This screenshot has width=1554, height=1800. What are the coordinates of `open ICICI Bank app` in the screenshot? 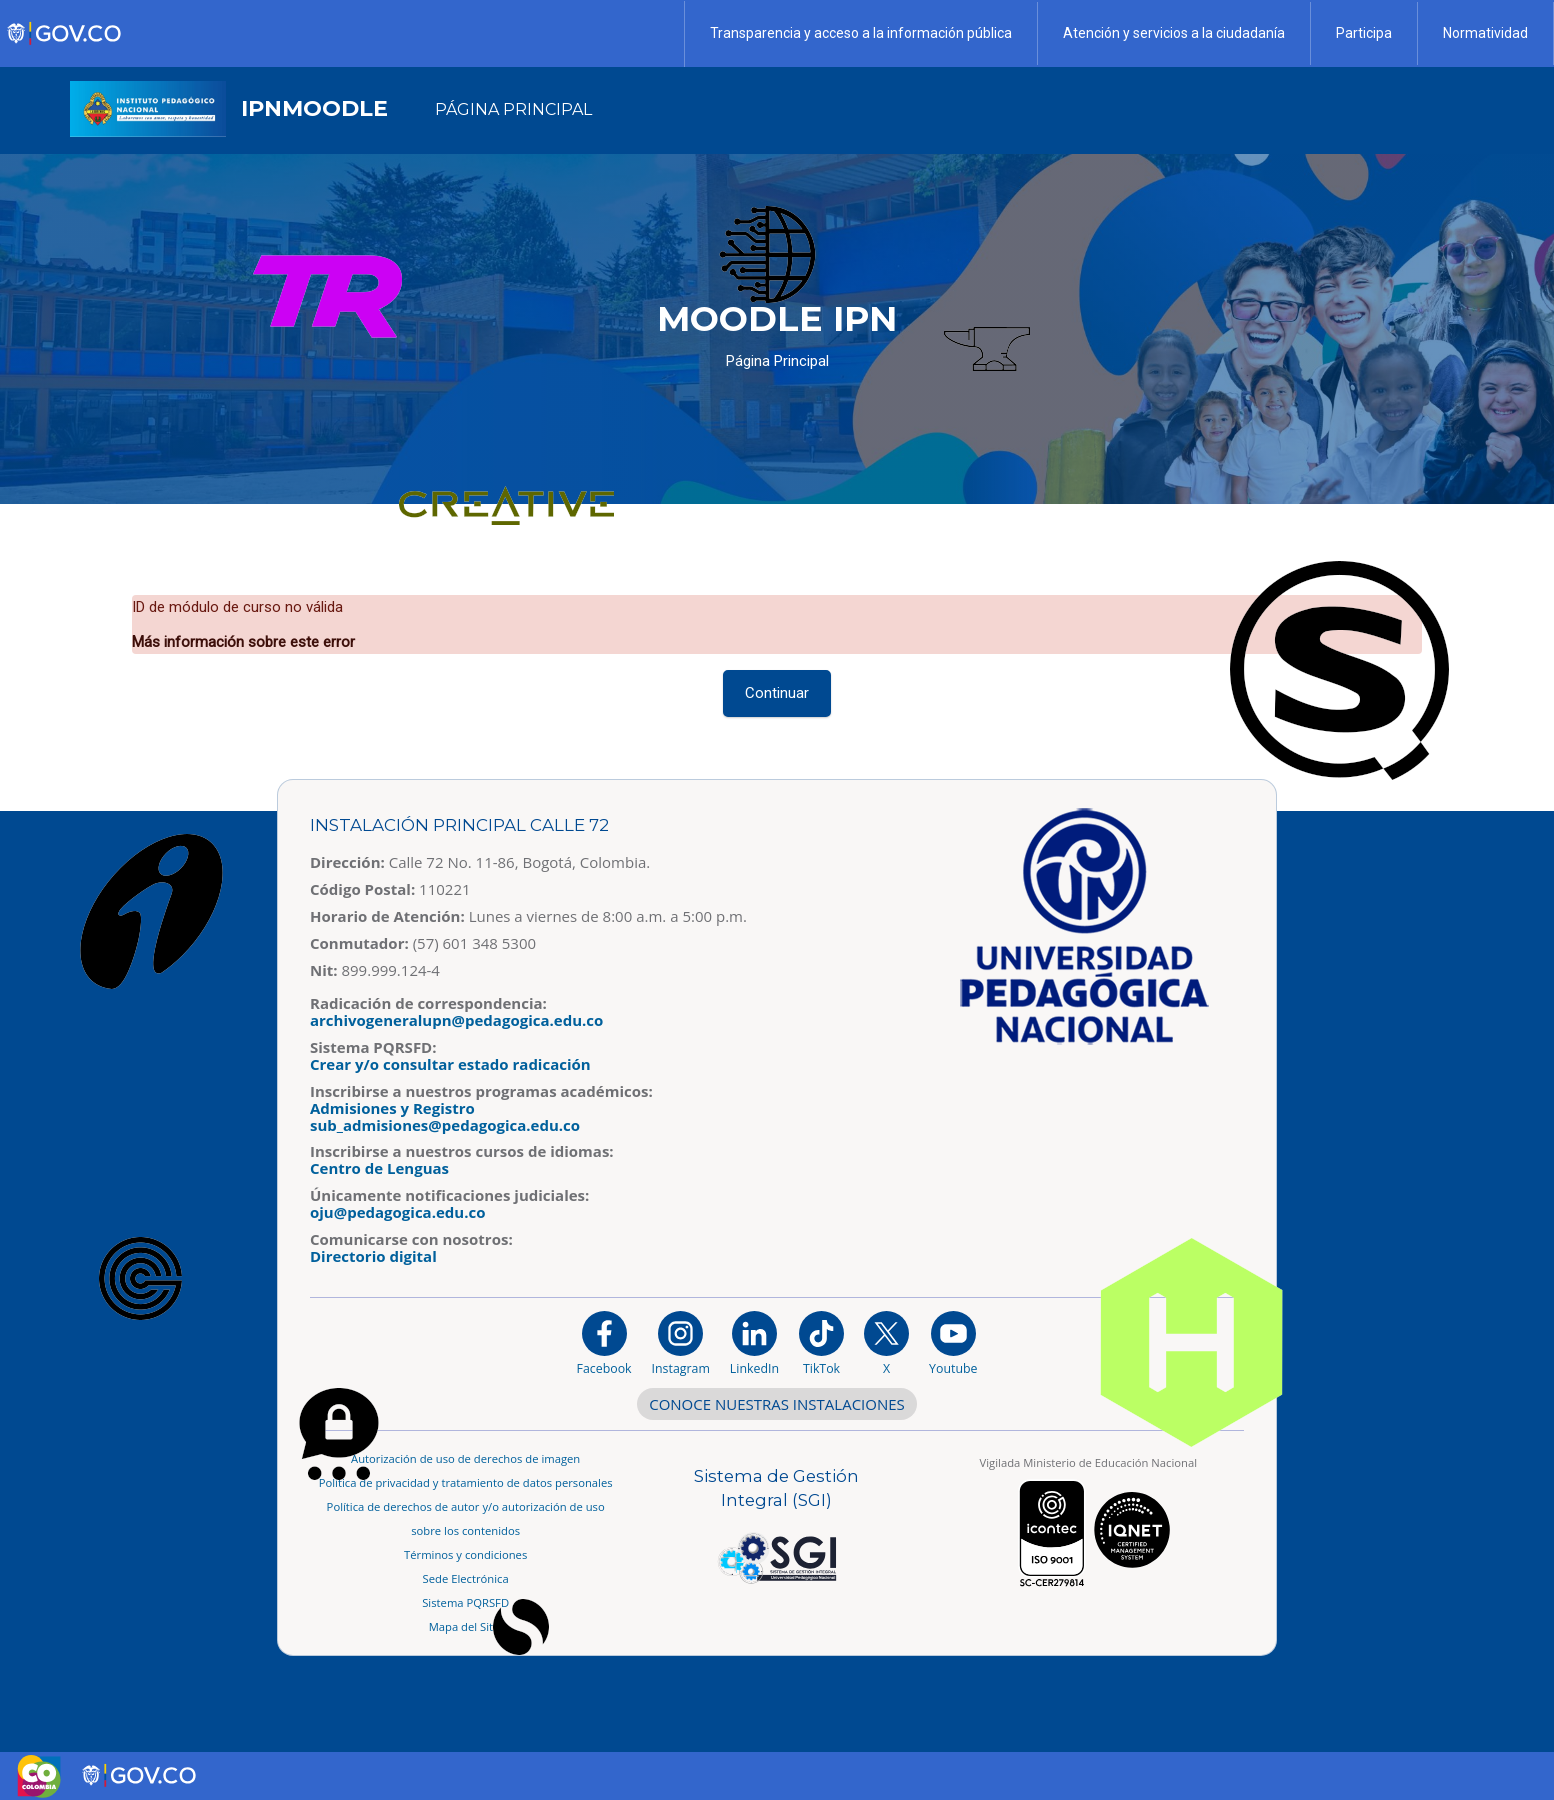 It's located at (151, 911).